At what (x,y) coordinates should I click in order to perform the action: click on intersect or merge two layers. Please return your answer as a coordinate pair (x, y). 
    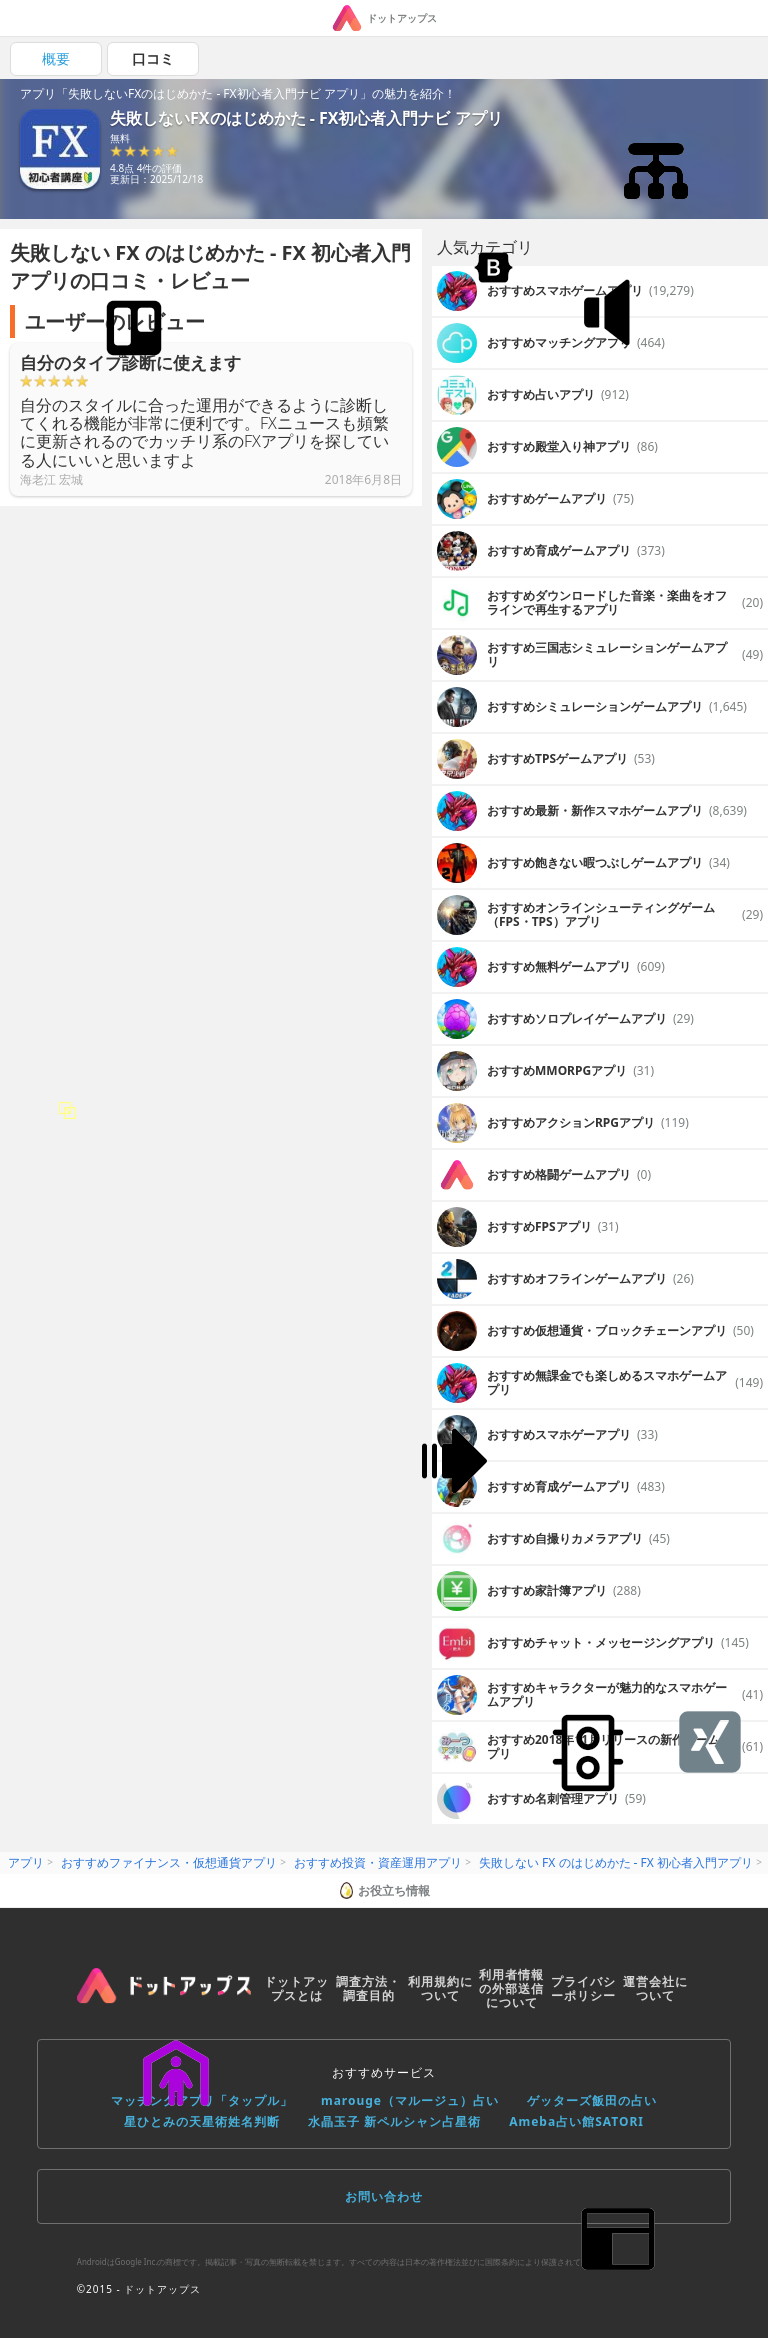
    Looking at the image, I should click on (67, 1110).